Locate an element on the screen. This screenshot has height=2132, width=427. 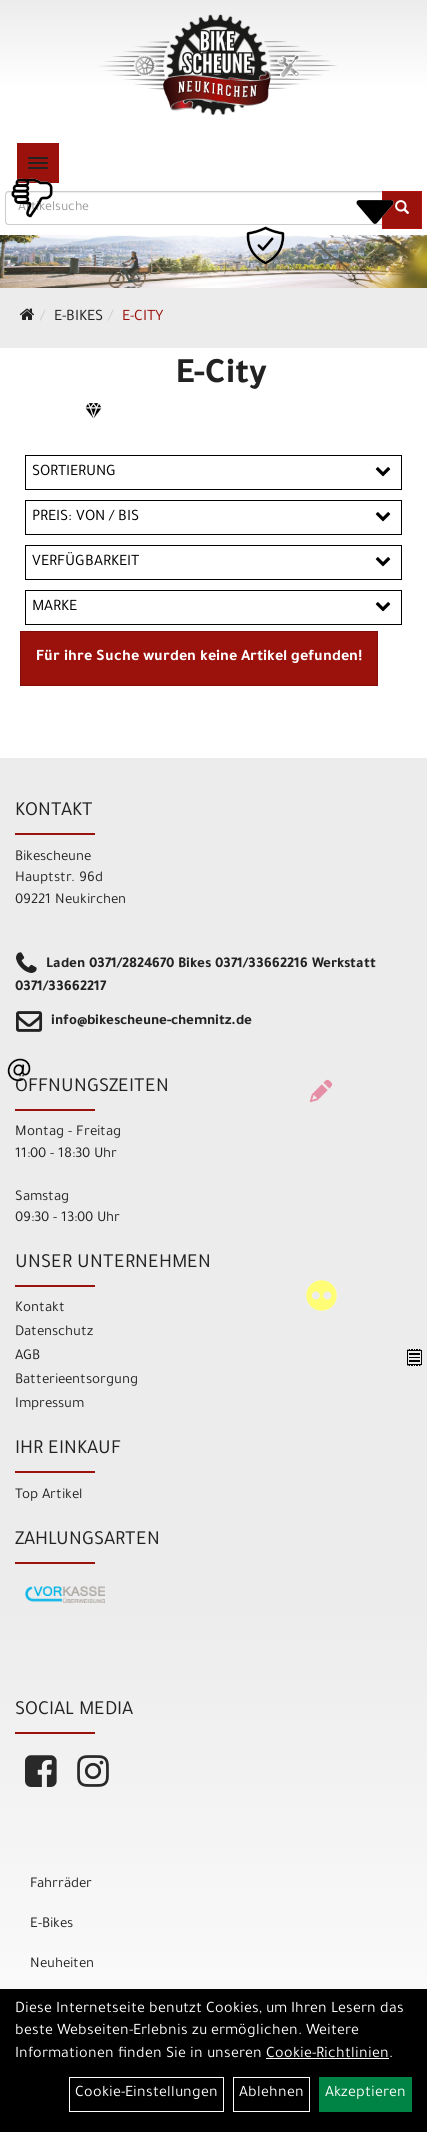
indicates premium or VIP membership status is located at coordinates (93, 410).